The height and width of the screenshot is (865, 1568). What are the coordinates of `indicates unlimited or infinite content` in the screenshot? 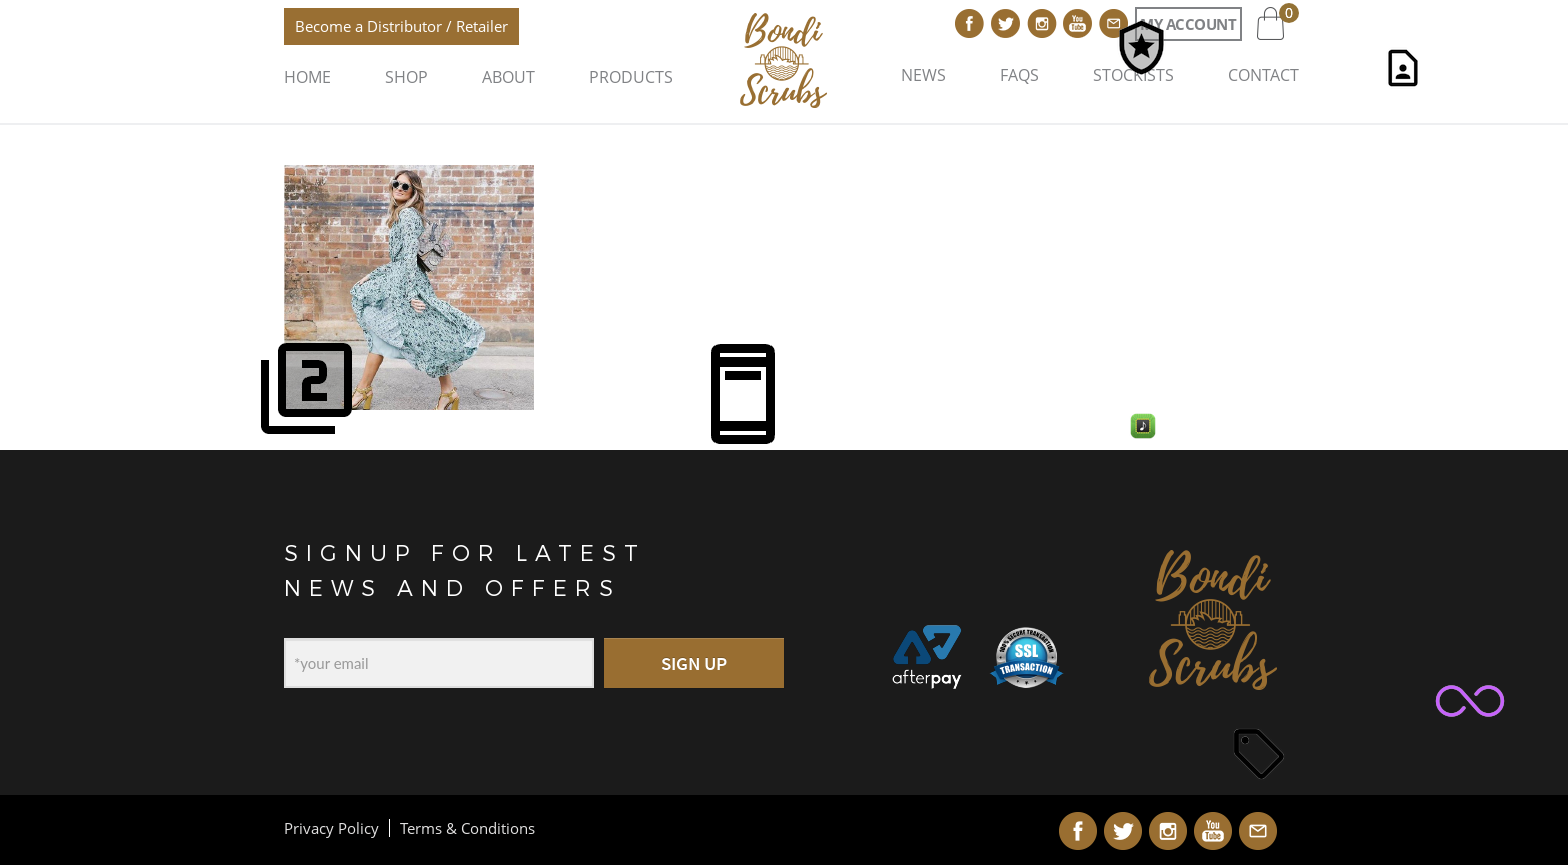 It's located at (1470, 701).